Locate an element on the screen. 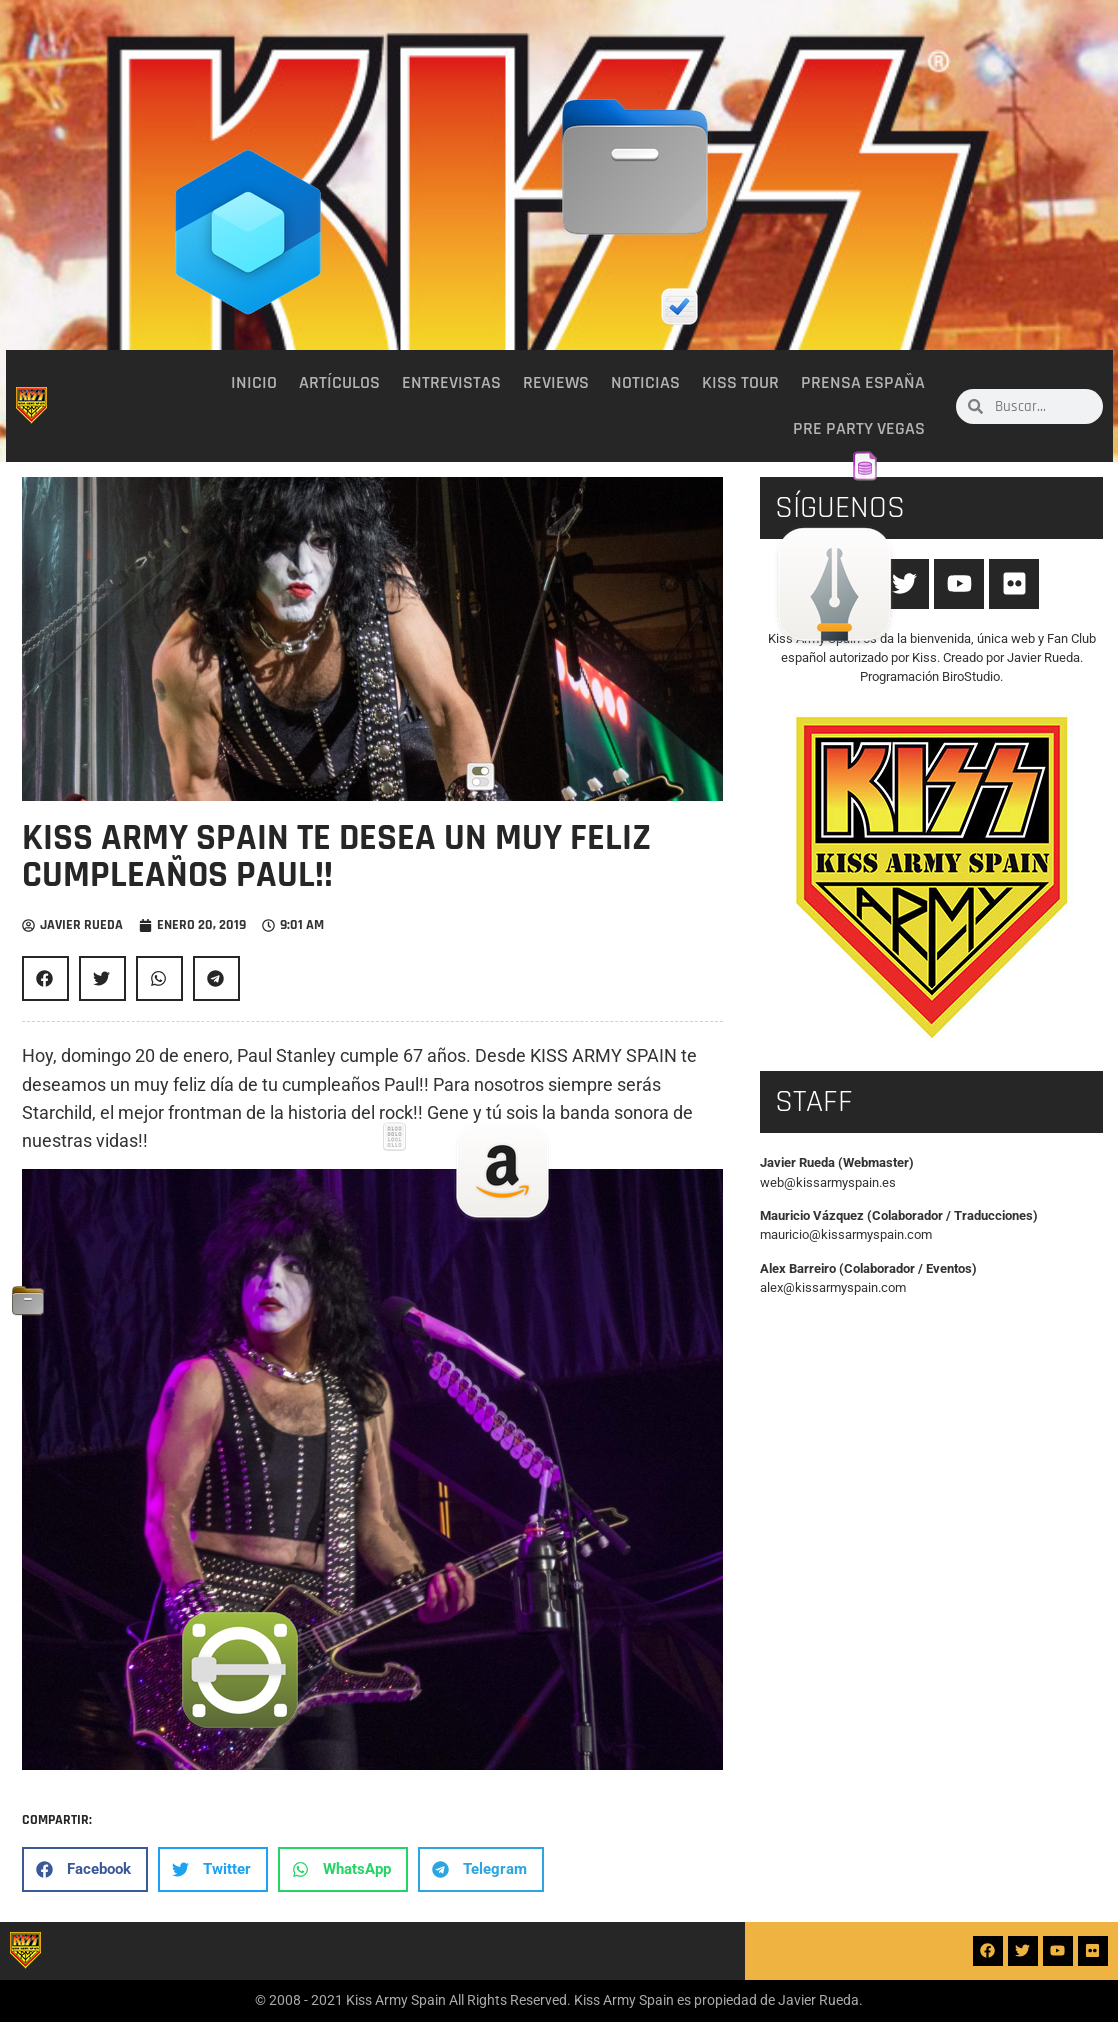 Image resolution: width=1118 pixels, height=2022 pixels. open words document editor is located at coordinates (834, 584).